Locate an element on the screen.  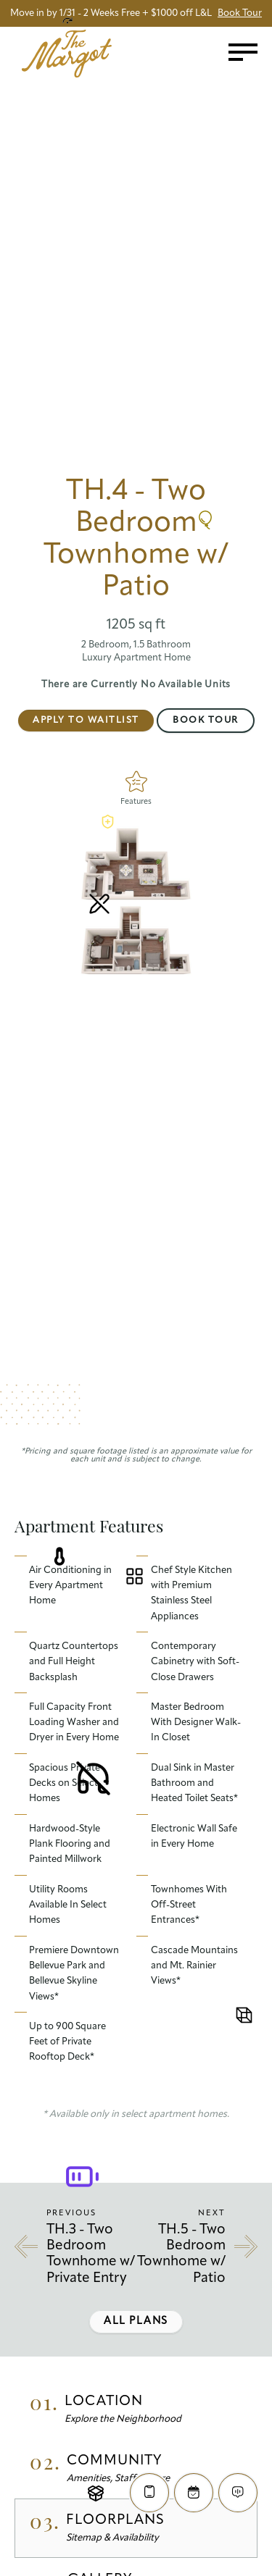
indicates editing is disabled is located at coordinates (99, 904).